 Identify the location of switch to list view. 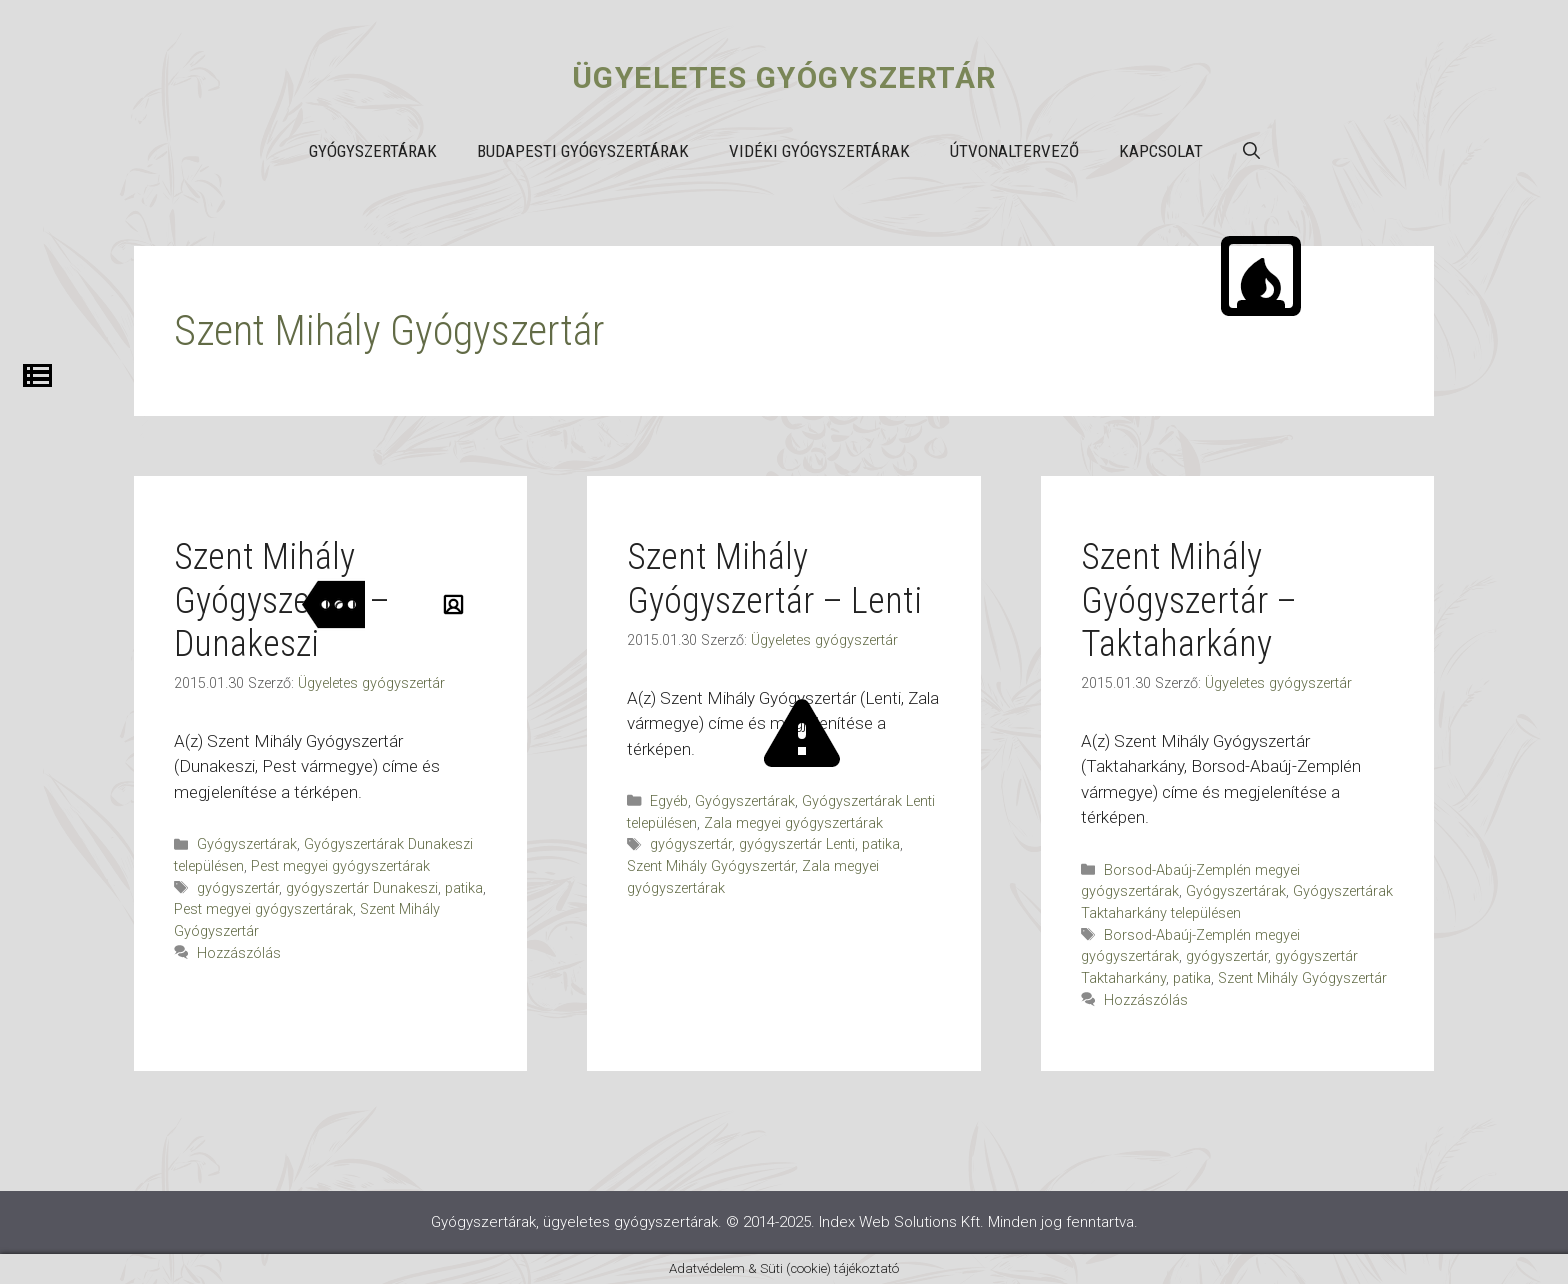
(38, 375).